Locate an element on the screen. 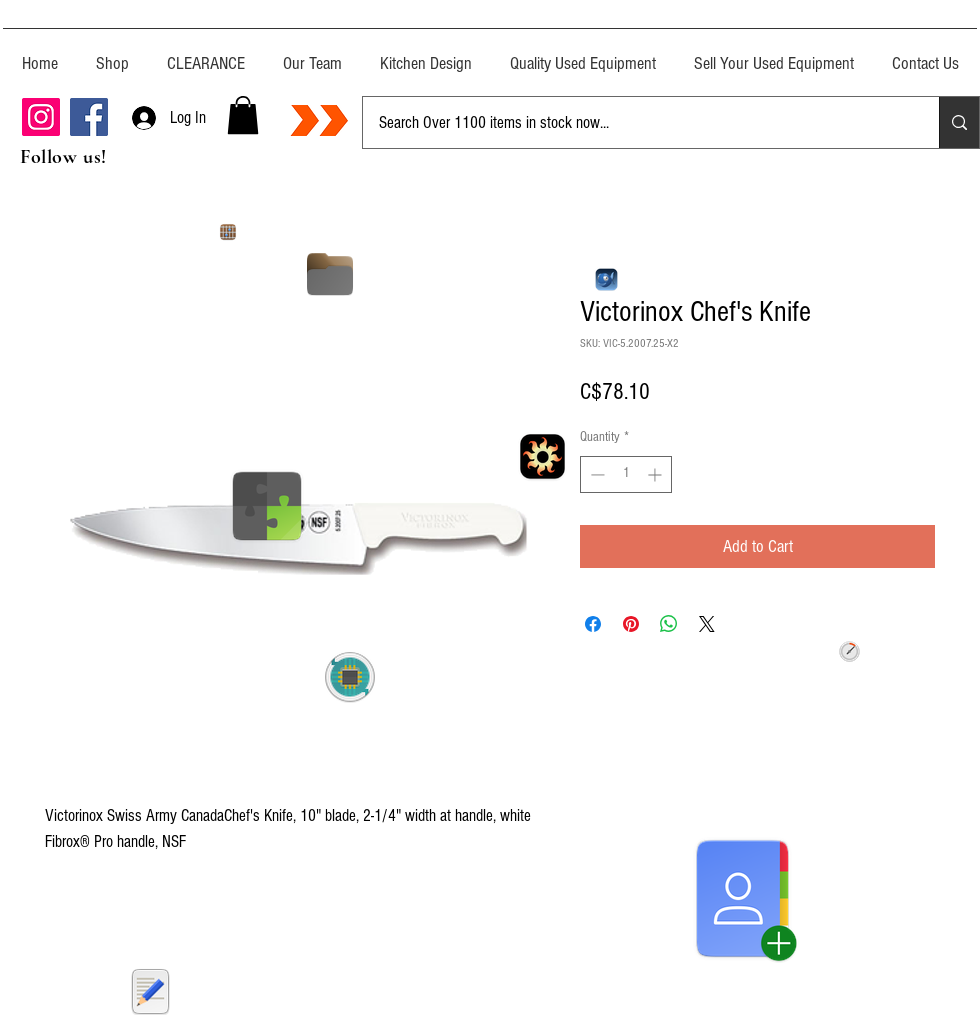 This screenshot has height=1027, width=980. create a new contact in address book is located at coordinates (742, 898).